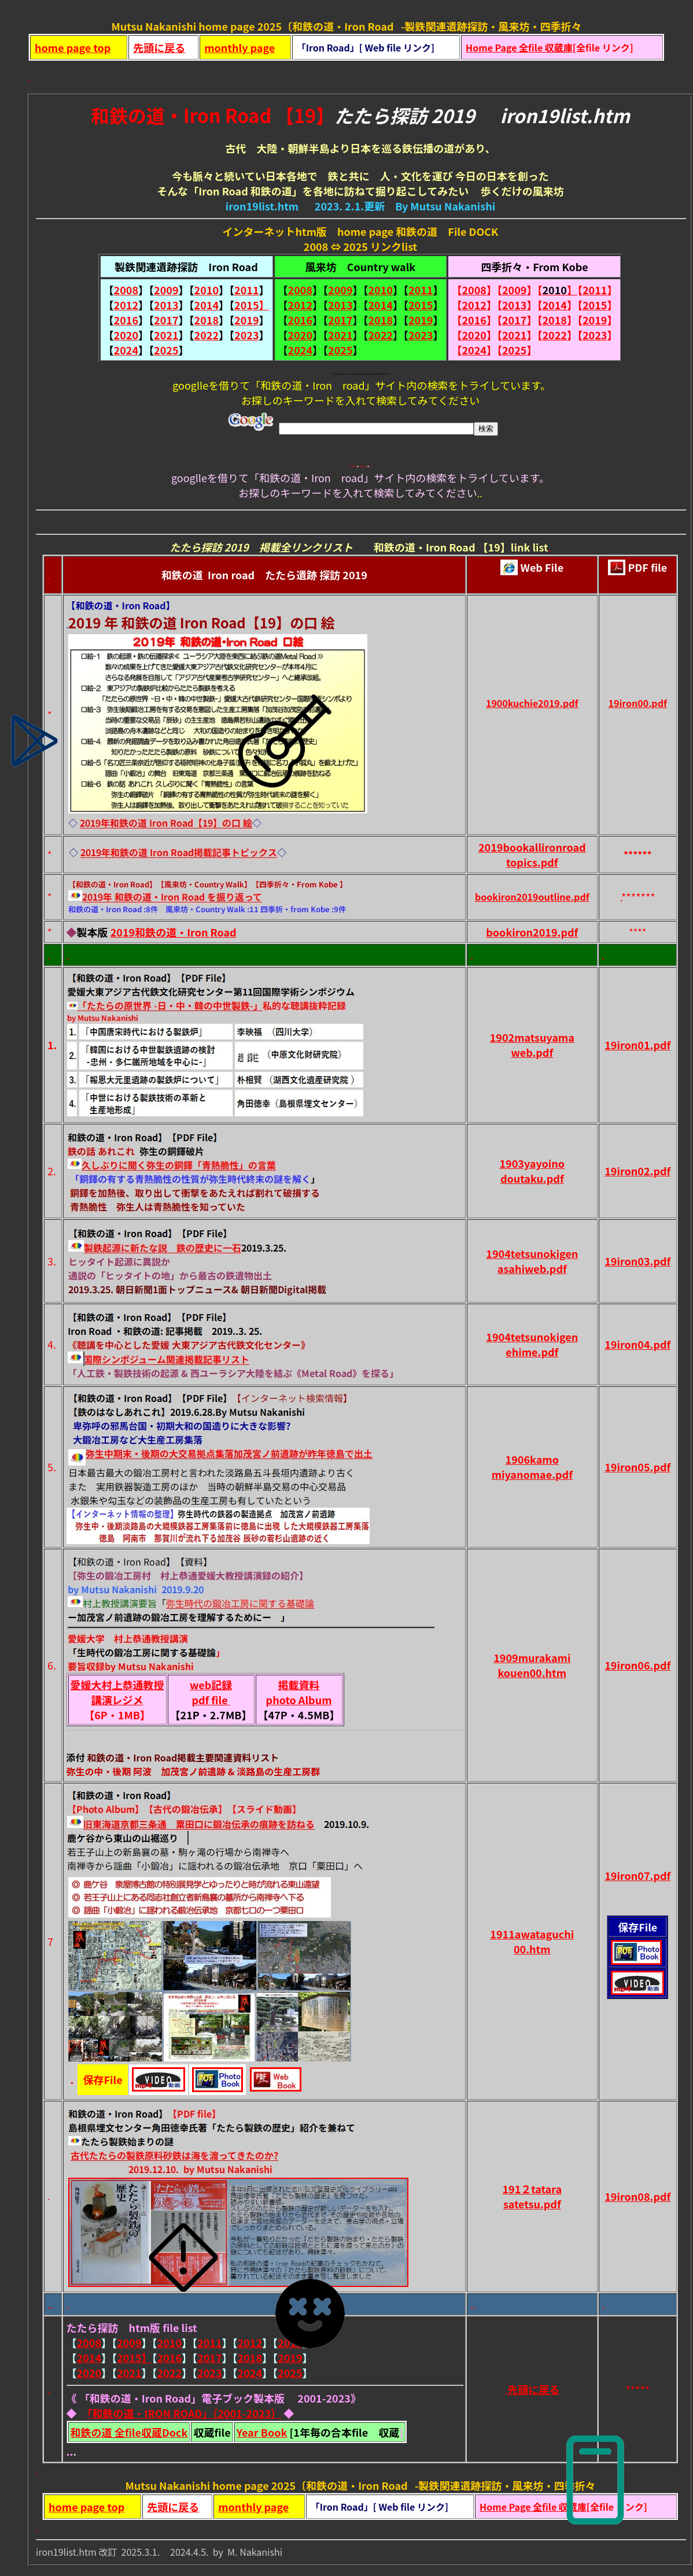 This screenshot has height=2576, width=693. What do you see at coordinates (595, 2480) in the screenshot?
I see `access device speaker settings` at bounding box center [595, 2480].